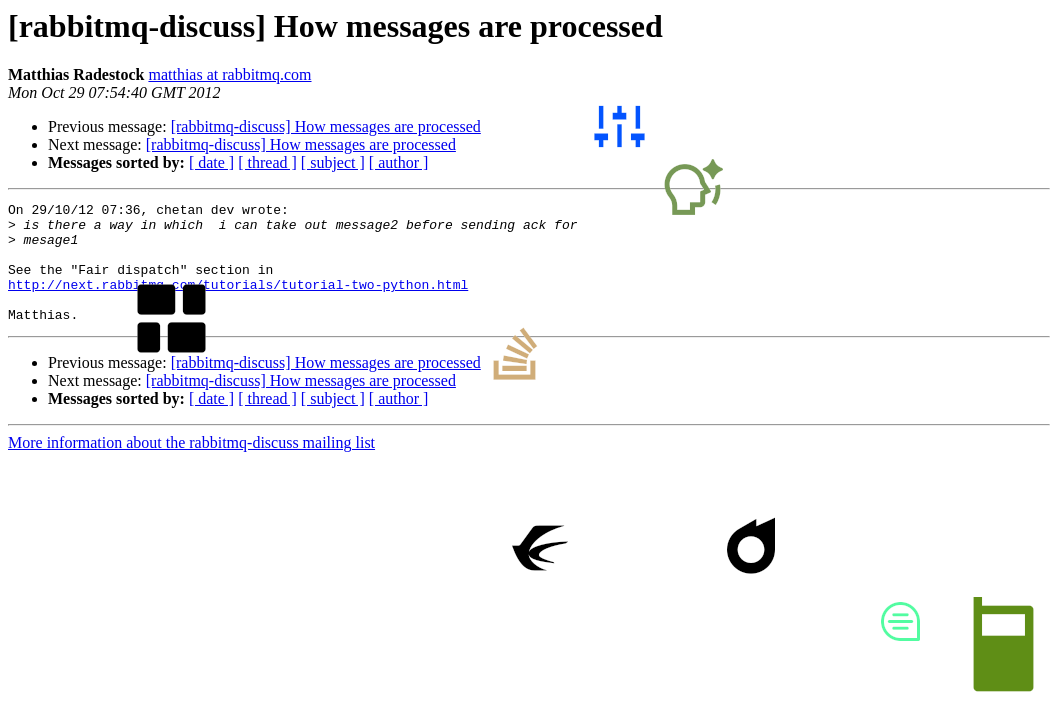  Describe the element at coordinates (751, 547) in the screenshot. I see `meteor or comet indicator for weather events` at that location.